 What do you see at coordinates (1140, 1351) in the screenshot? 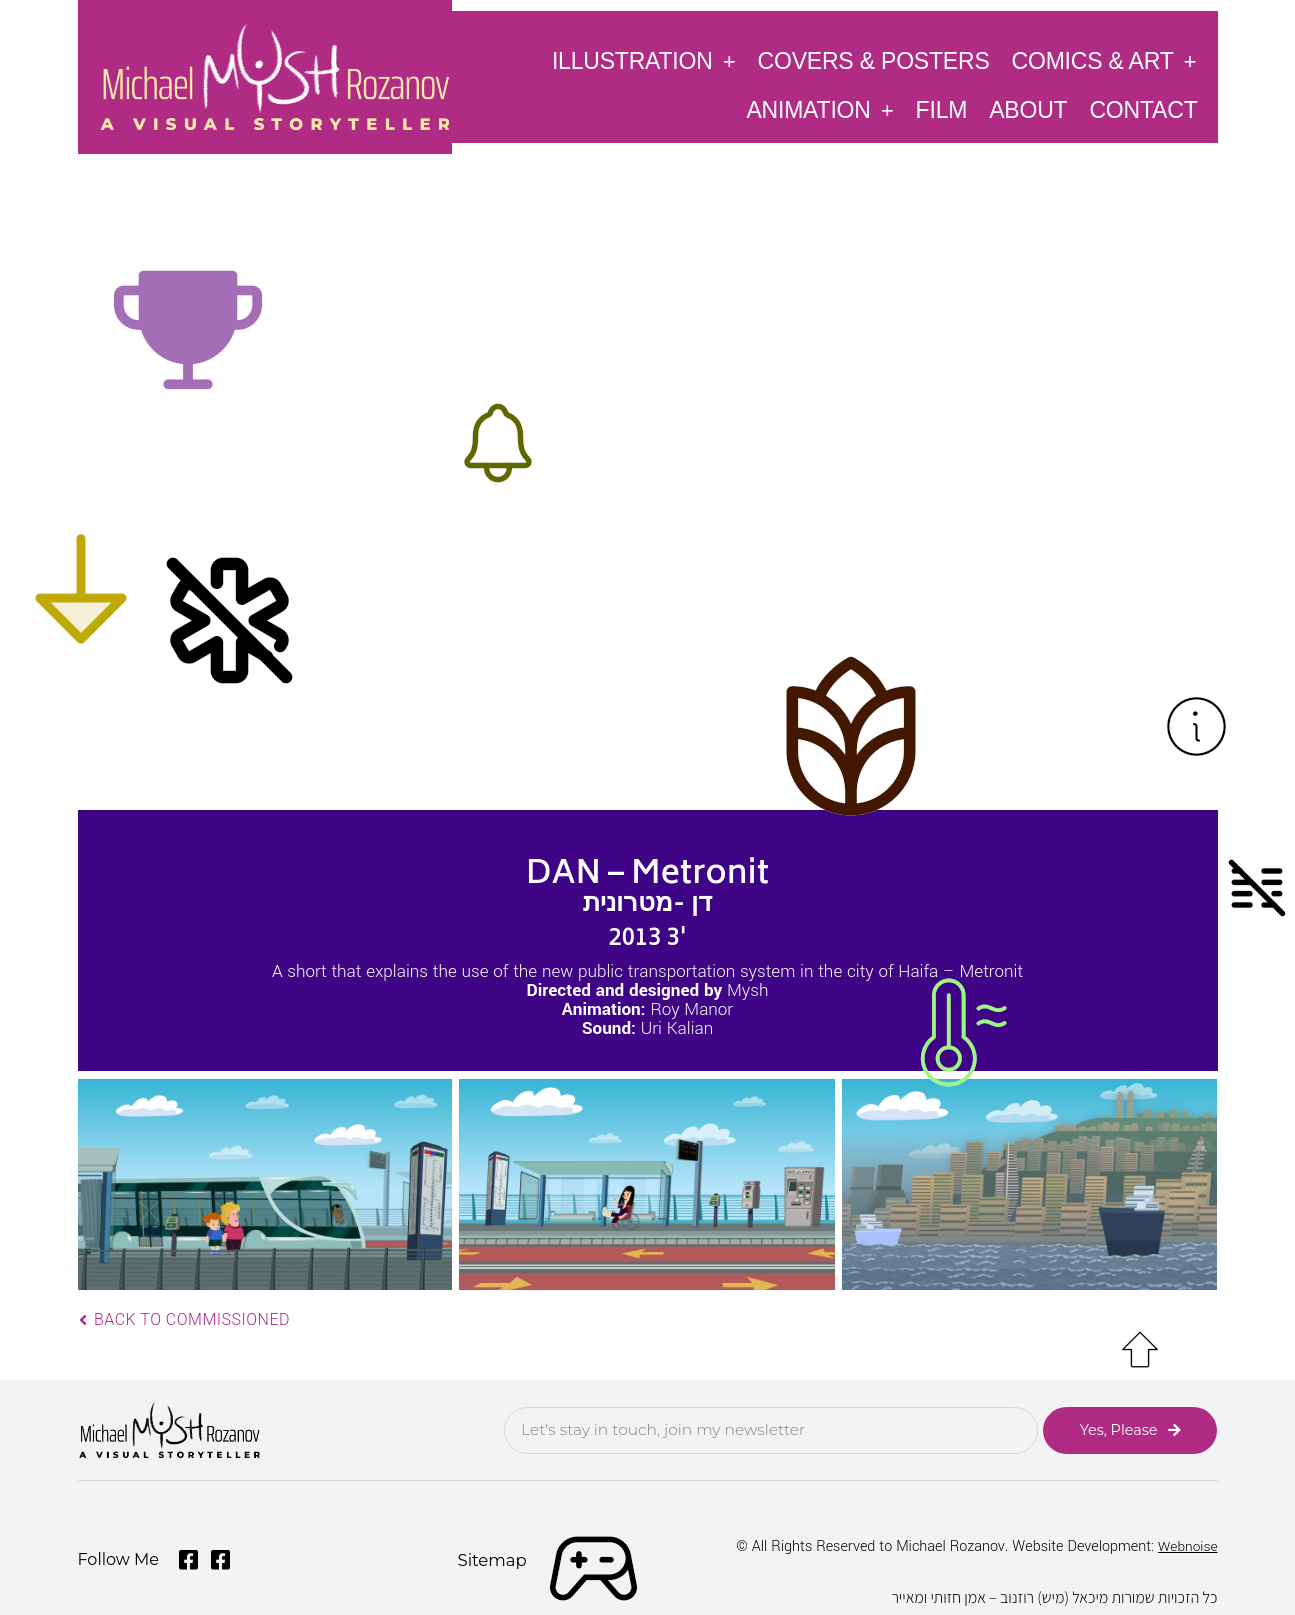
I see `upvote or like content` at bounding box center [1140, 1351].